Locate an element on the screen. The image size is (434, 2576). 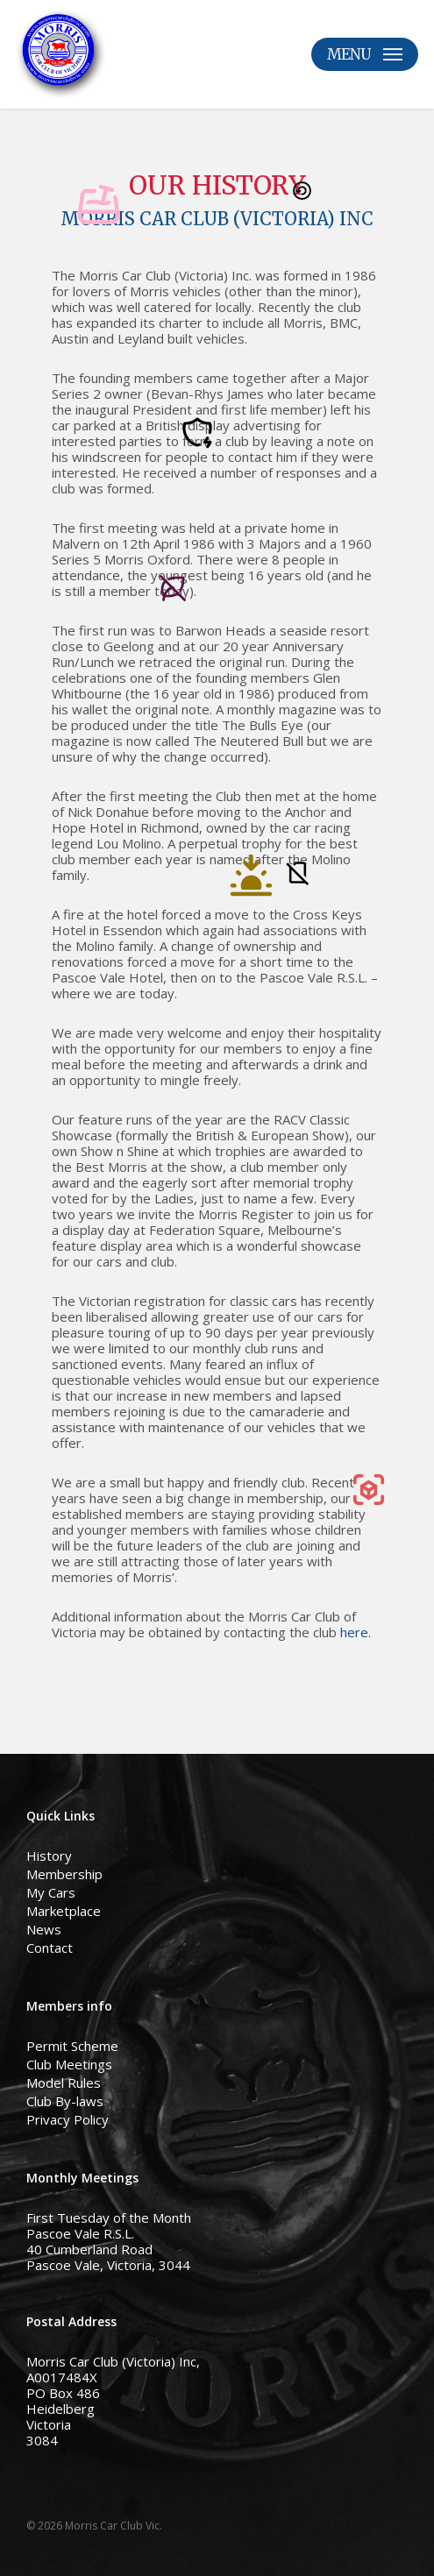
disable eco mode or power saving is located at coordinates (173, 588).